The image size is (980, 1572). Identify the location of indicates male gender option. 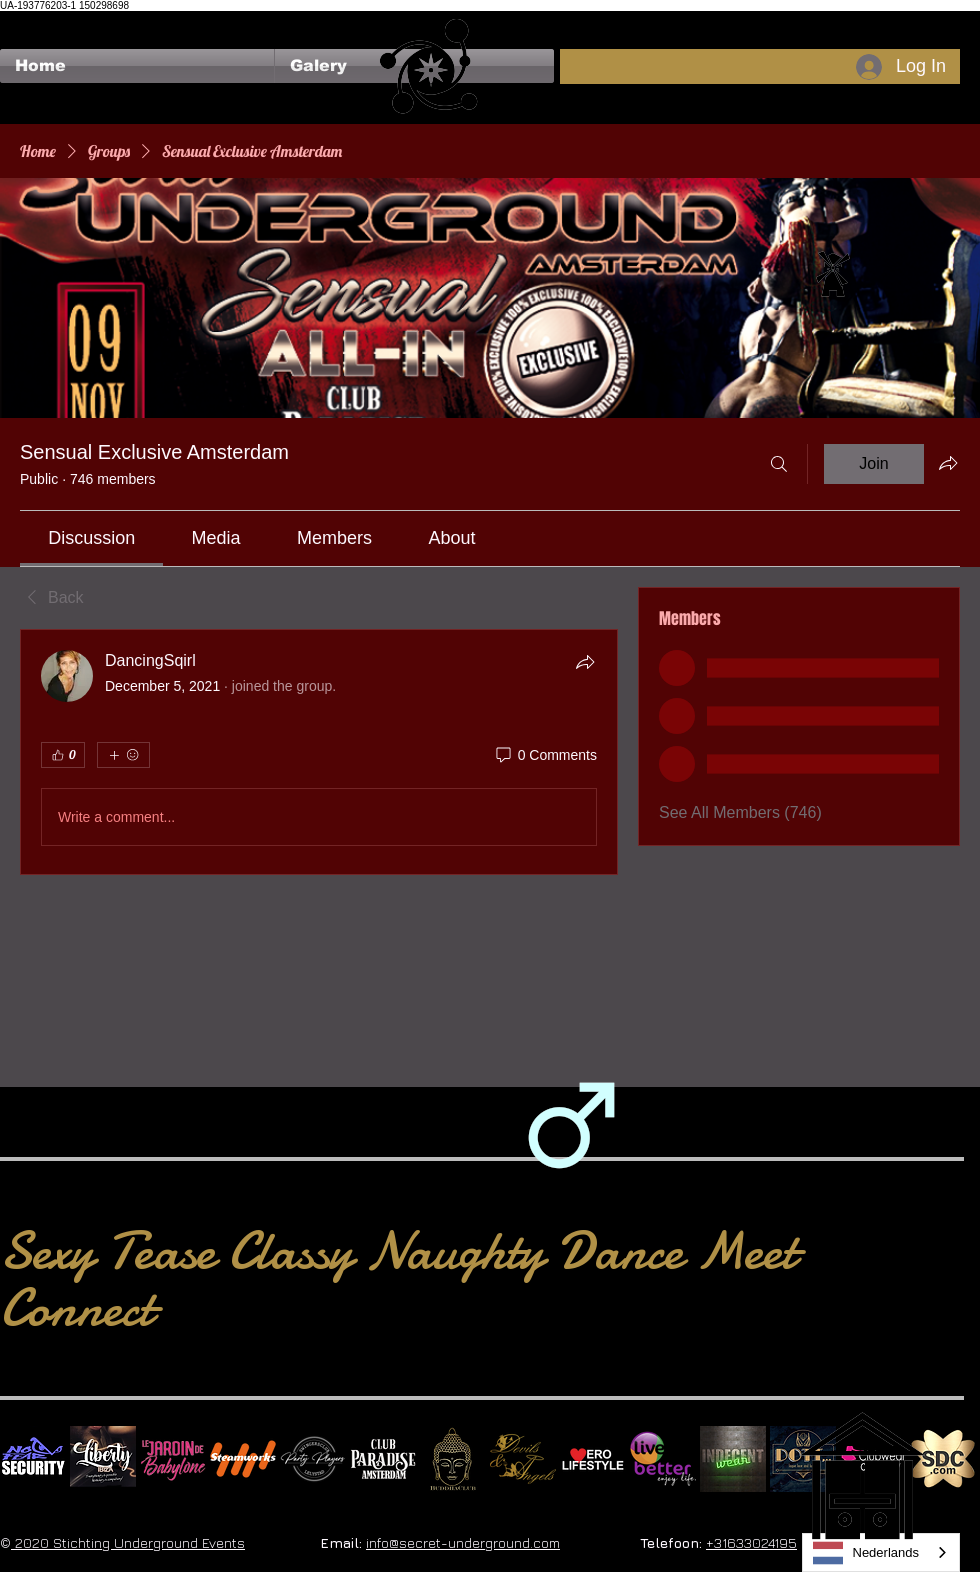
(571, 1125).